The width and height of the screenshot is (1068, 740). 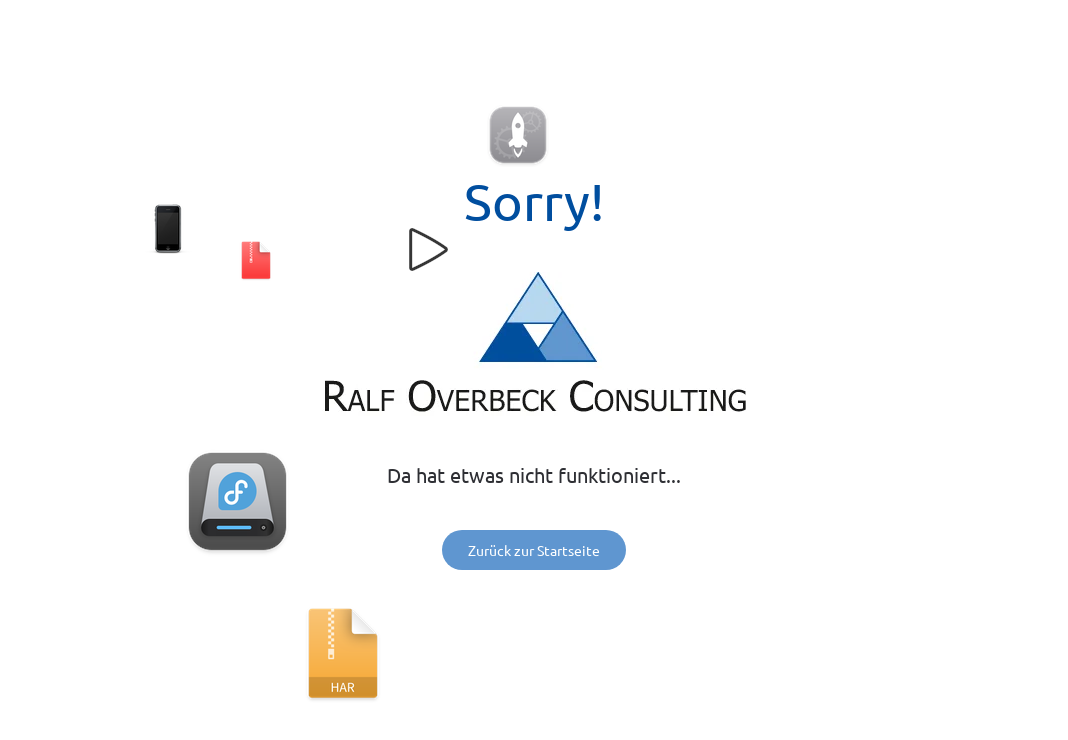 What do you see at coordinates (237, 501) in the screenshot?
I see `launch fedora linux installer` at bounding box center [237, 501].